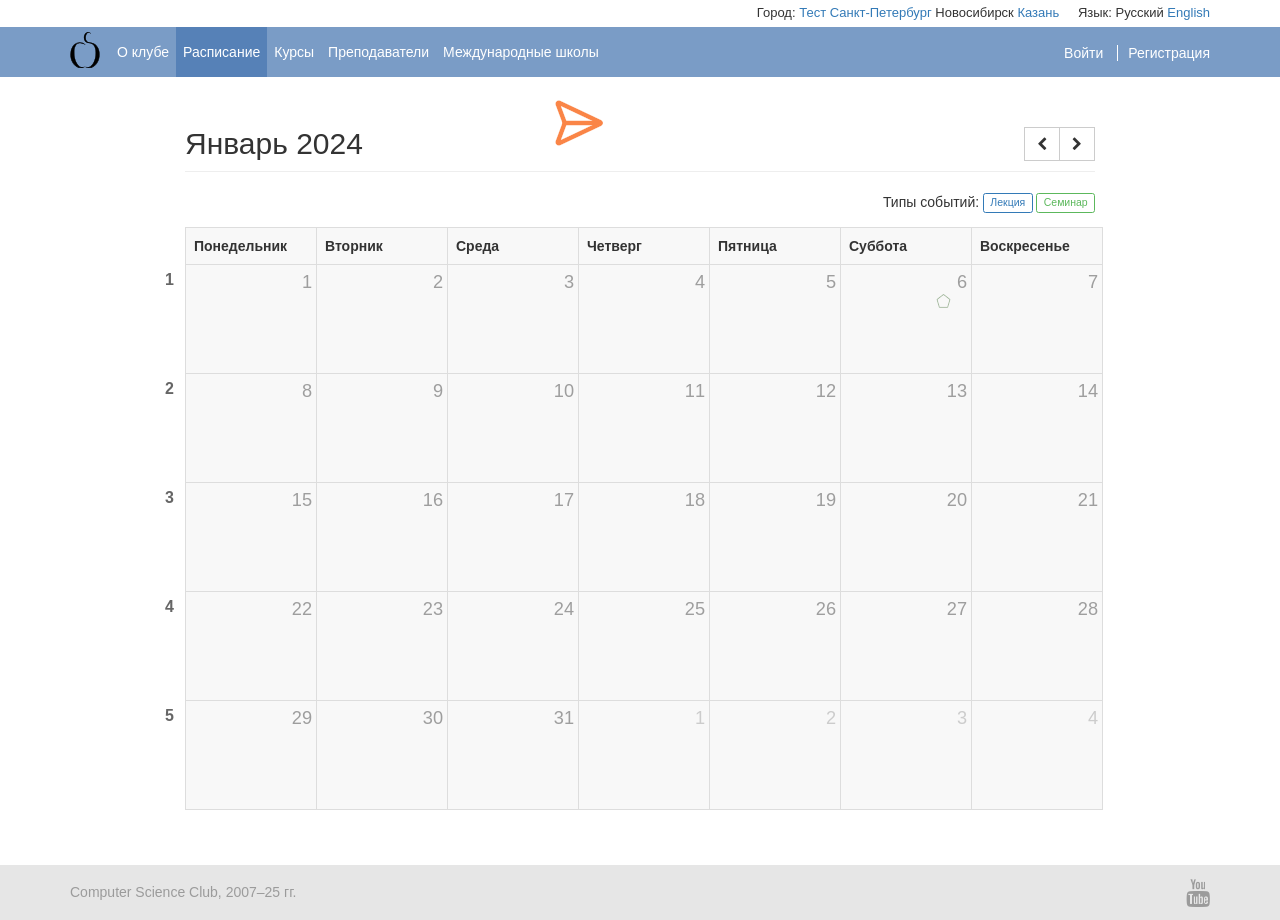 This screenshot has width=1280, height=920. Describe the element at coordinates (578, 123) in the screenshot. I see `send a message` at that location.